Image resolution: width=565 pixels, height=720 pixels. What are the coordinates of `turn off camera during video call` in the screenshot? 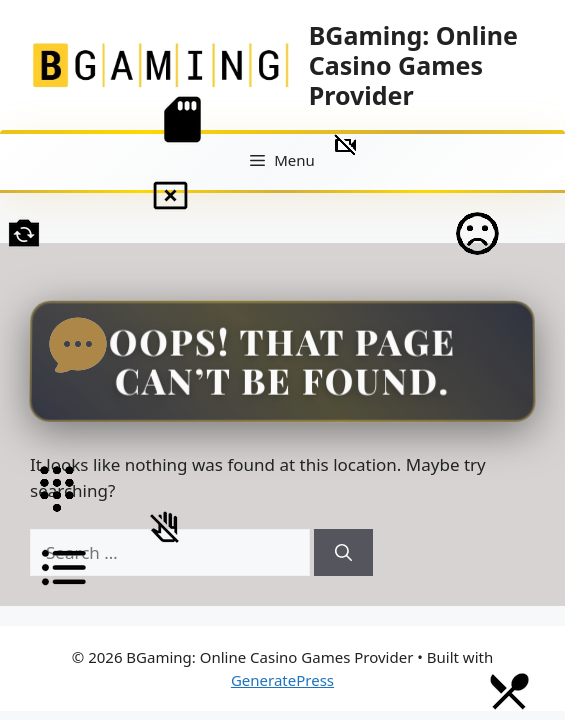 It's located at (345, 145).